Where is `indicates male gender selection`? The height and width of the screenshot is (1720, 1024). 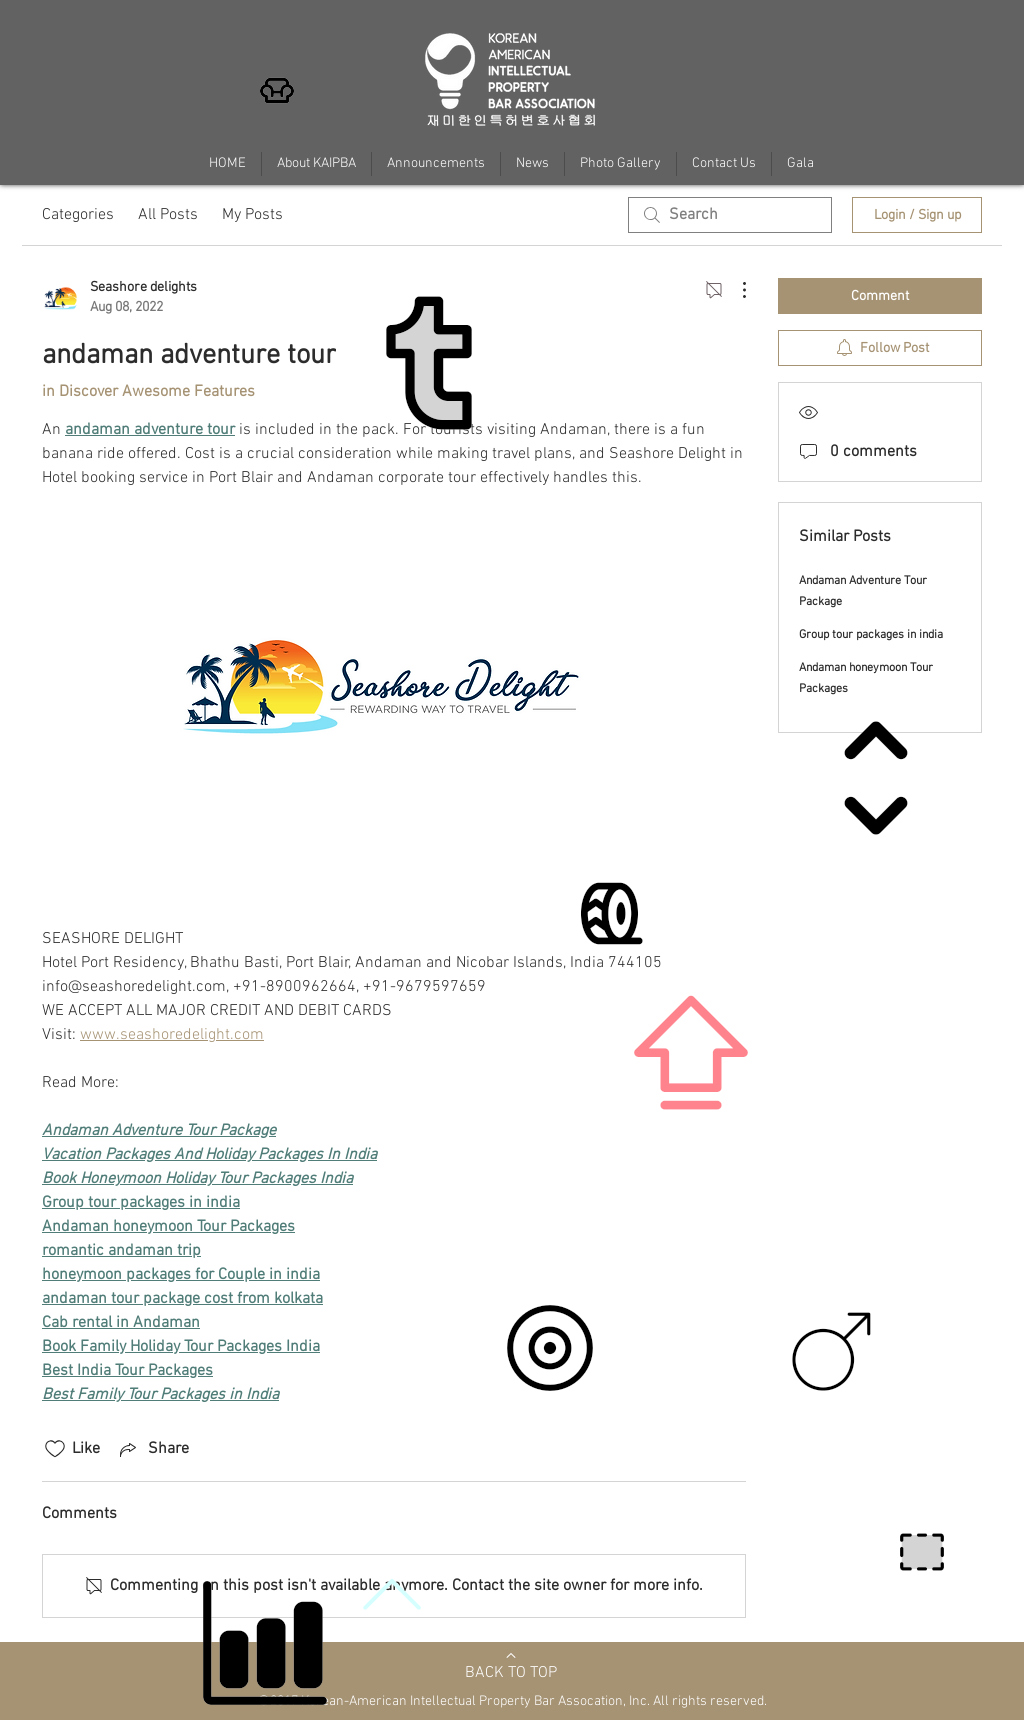
indicates male gender selection is located at coordinates (833, 1350).